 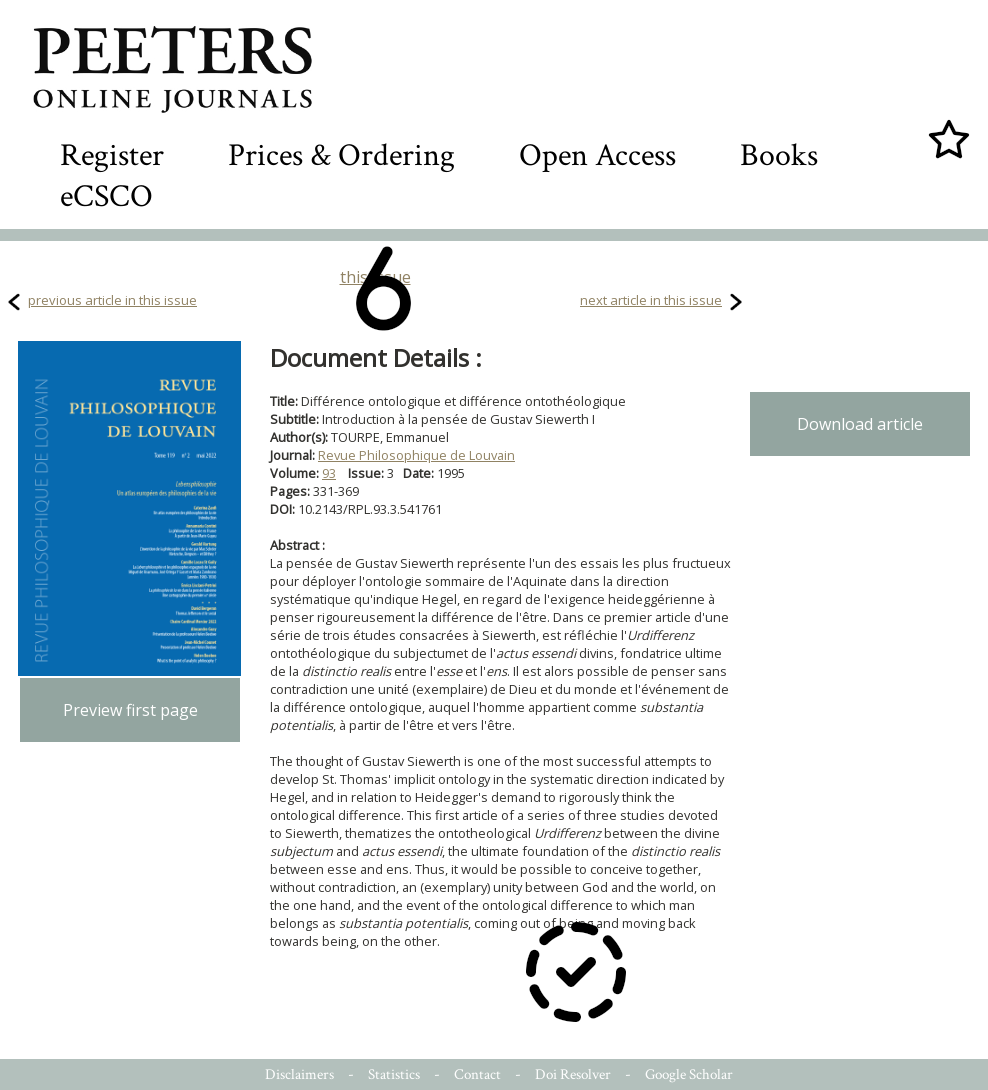 I want to click on indicates step six in a multi-step process, so click(x=383, y=288).